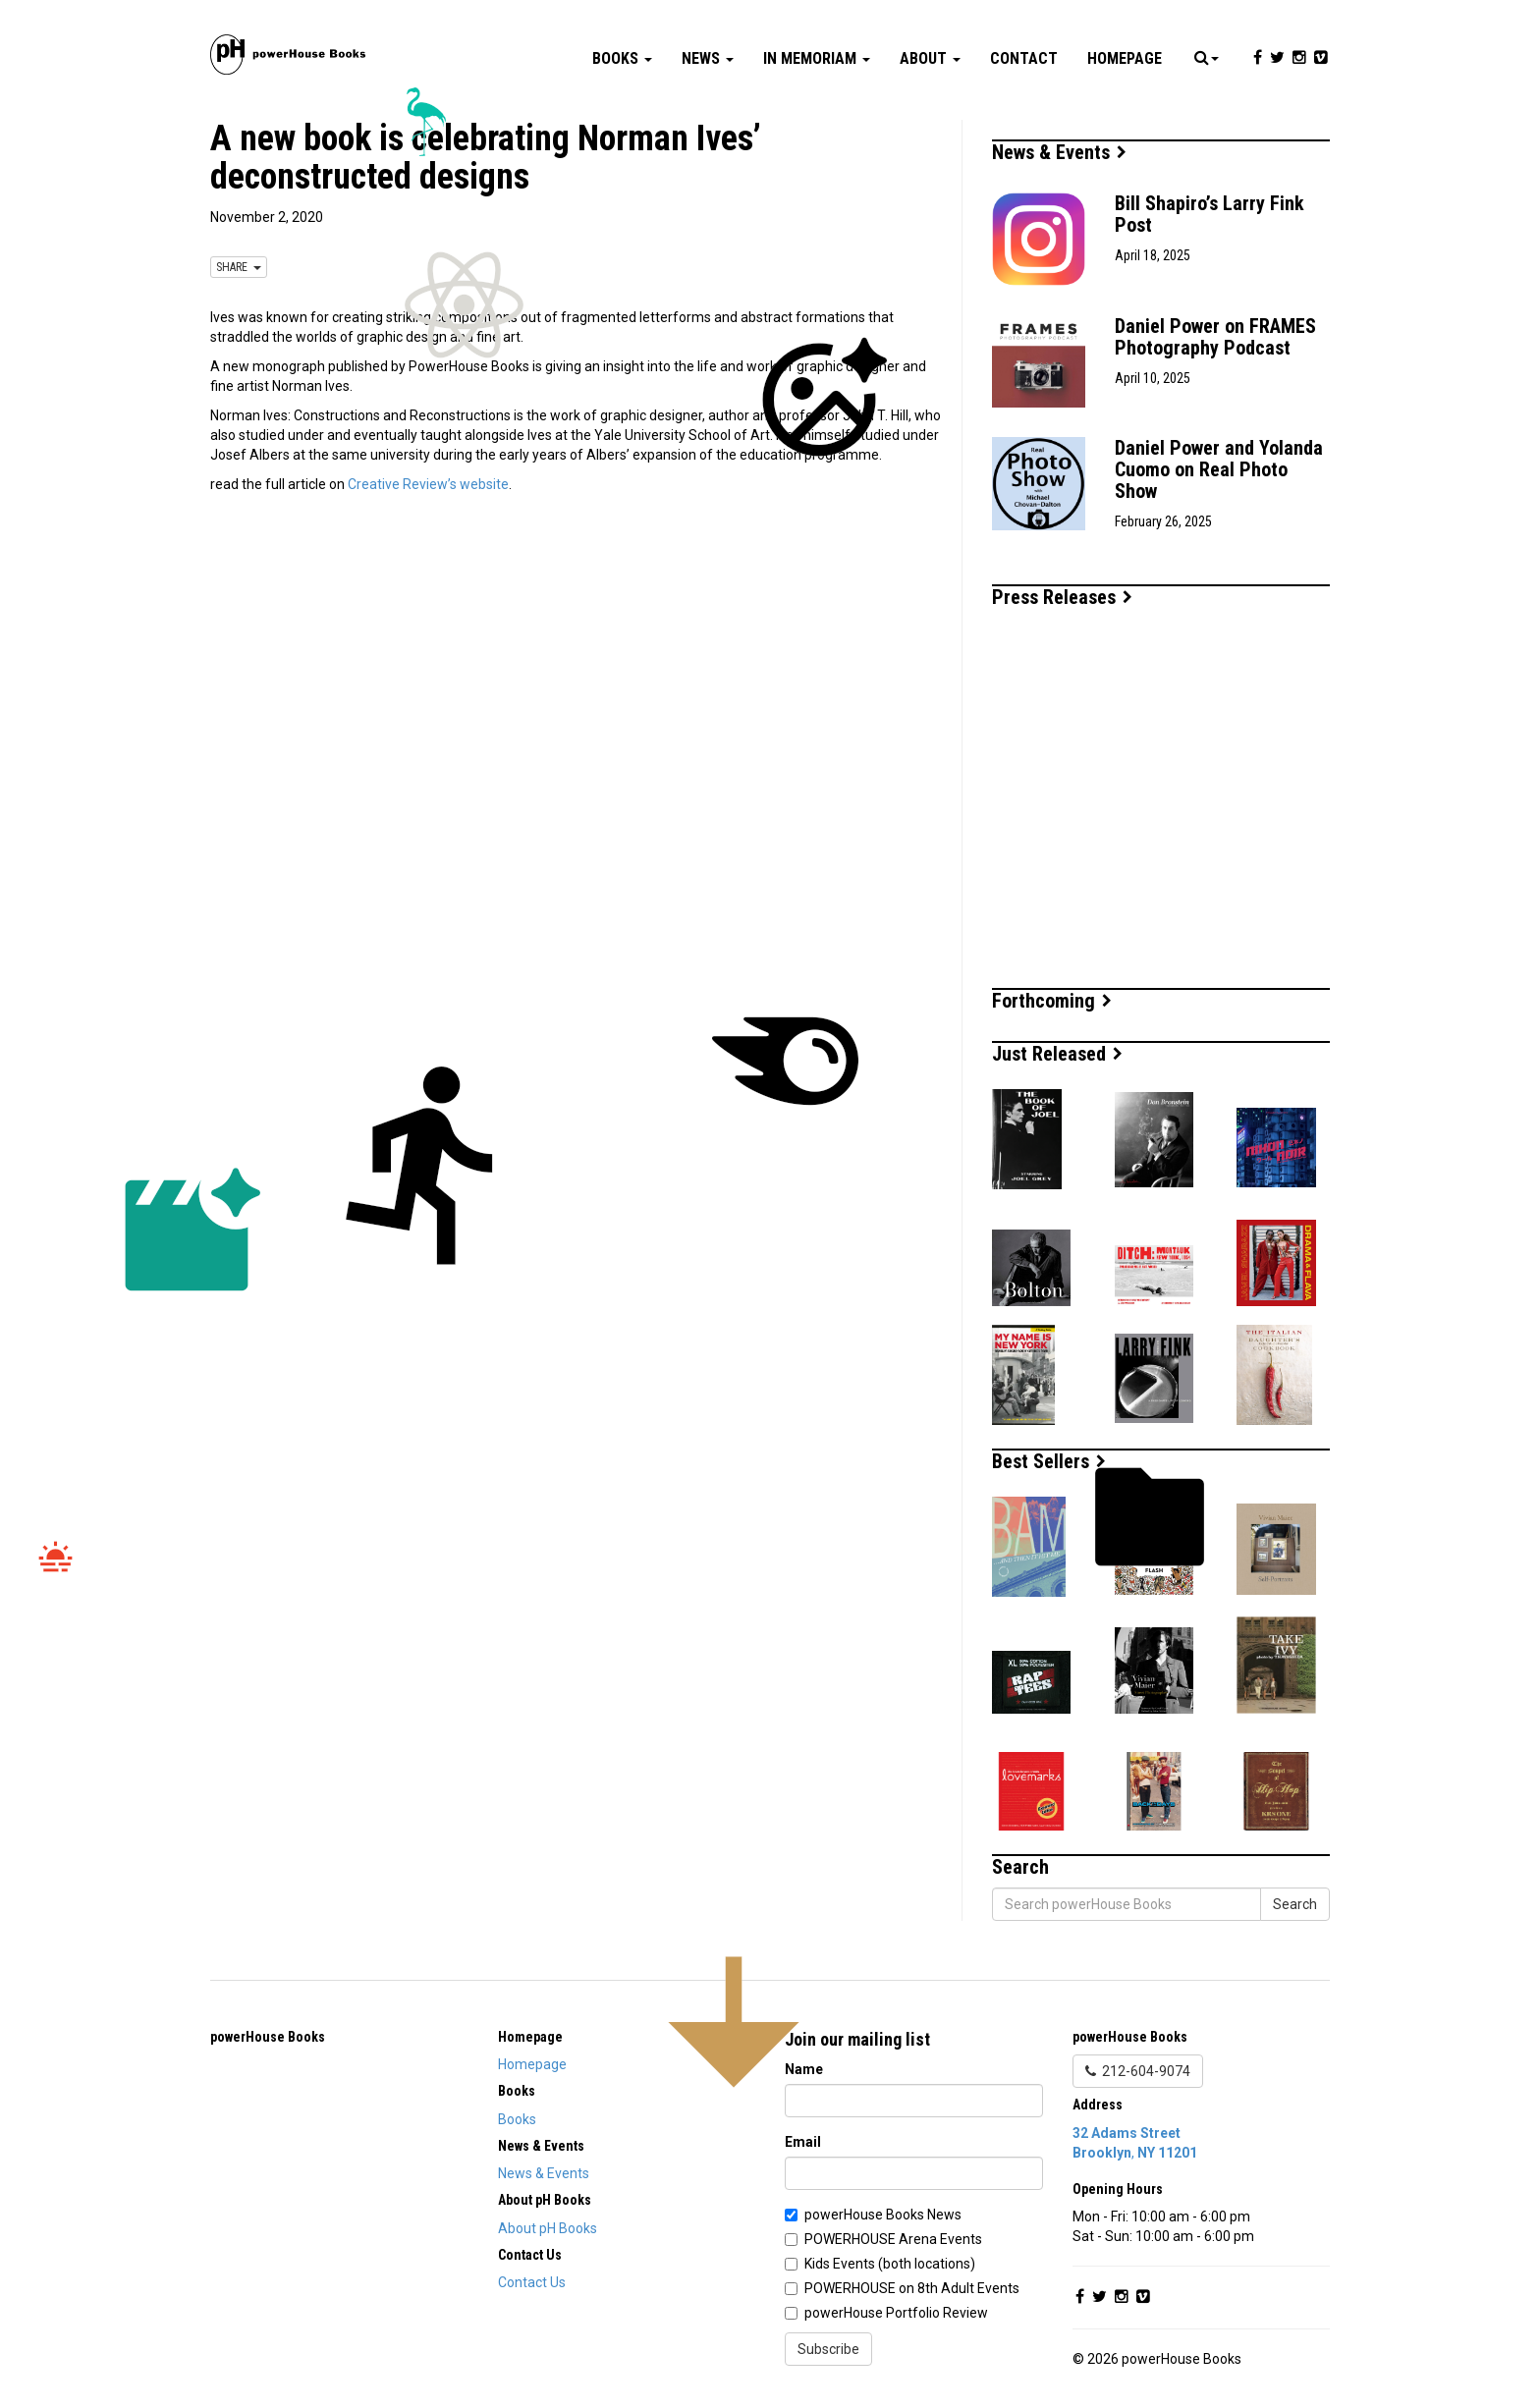 The height and width of the screenshot is (2408, 1540). Describe the element at coordinates (55, 1558) in the screenshot. I see `indicates hazy weather conditions` at that location.